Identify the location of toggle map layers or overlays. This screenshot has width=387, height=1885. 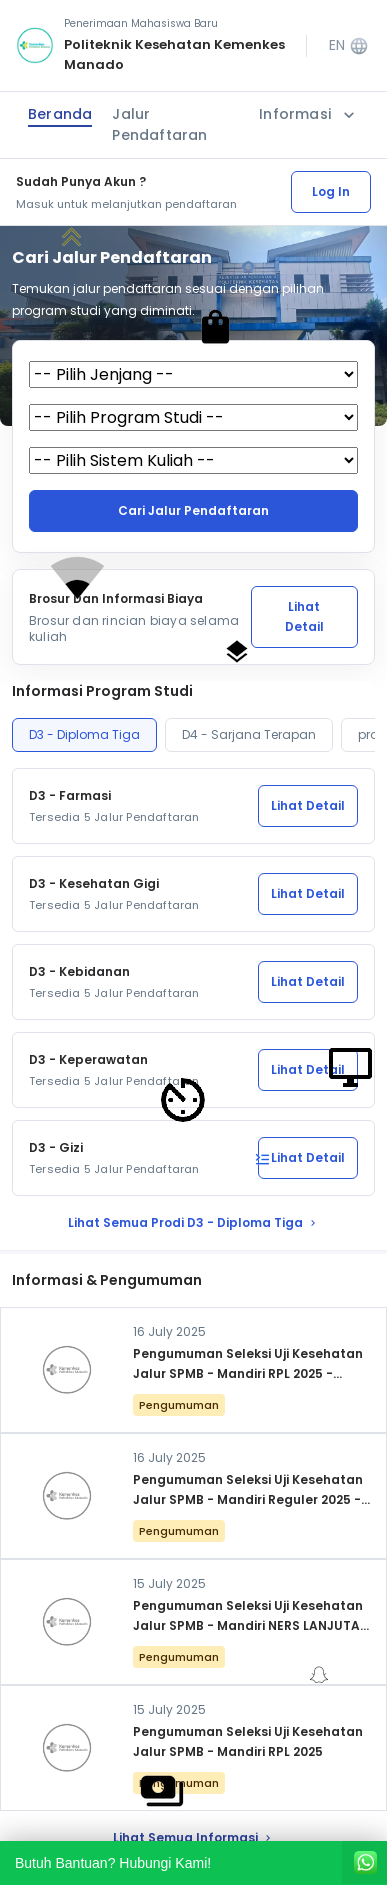
(237, 652).